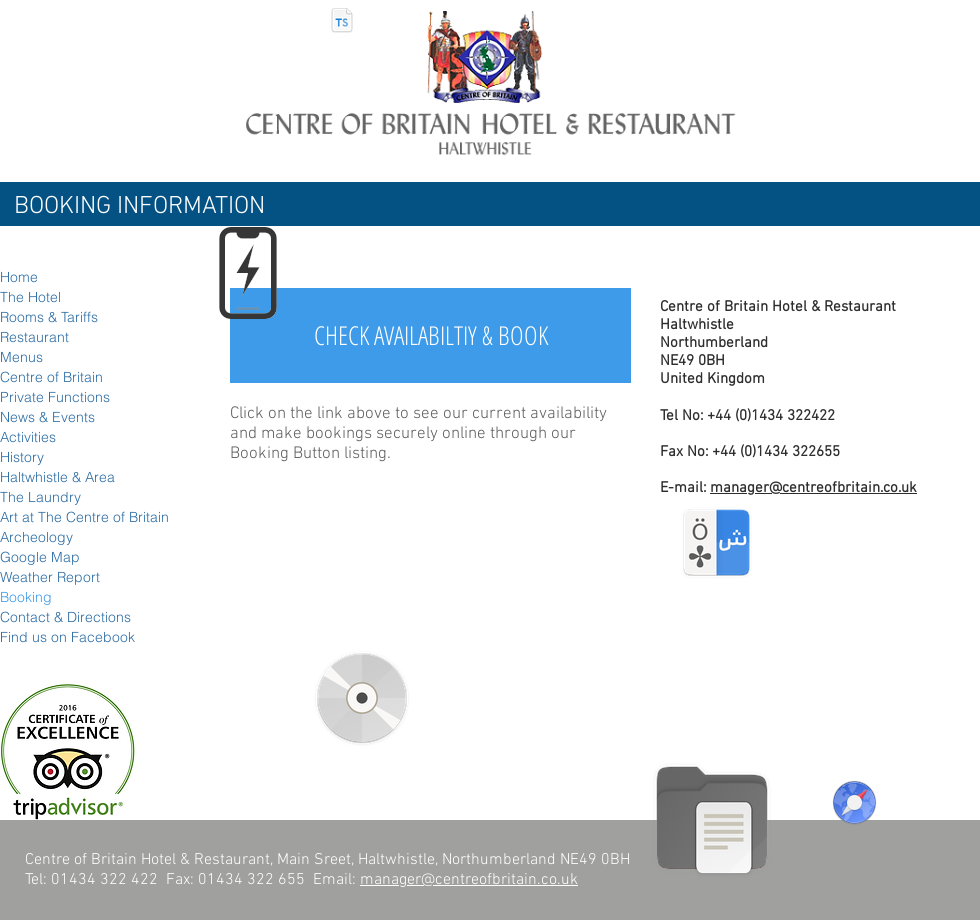 Image resolution: width=980 pixels, height=920 pixels. I want to click on unmount or eject a CD/DVD writer drive, so click(362, 698).